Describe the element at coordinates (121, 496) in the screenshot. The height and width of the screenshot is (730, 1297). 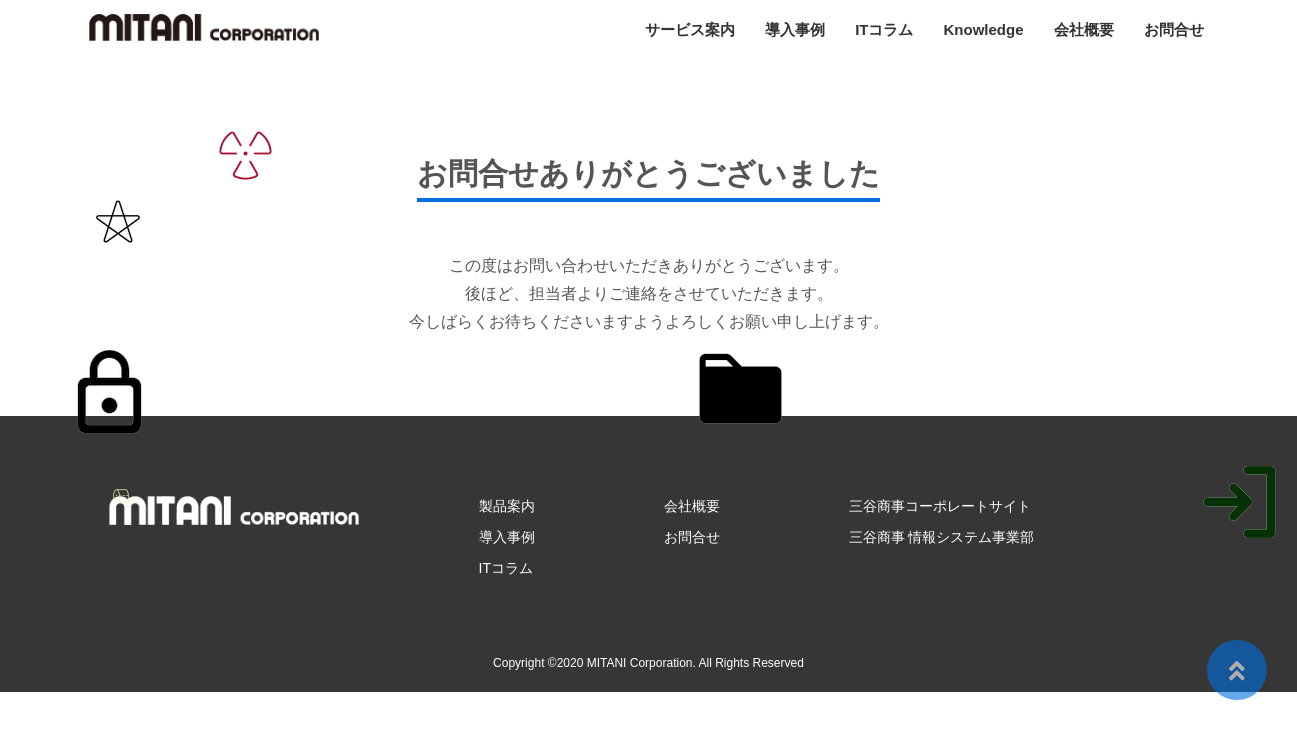
I see `bathroom or restroom location indicator` at that location.